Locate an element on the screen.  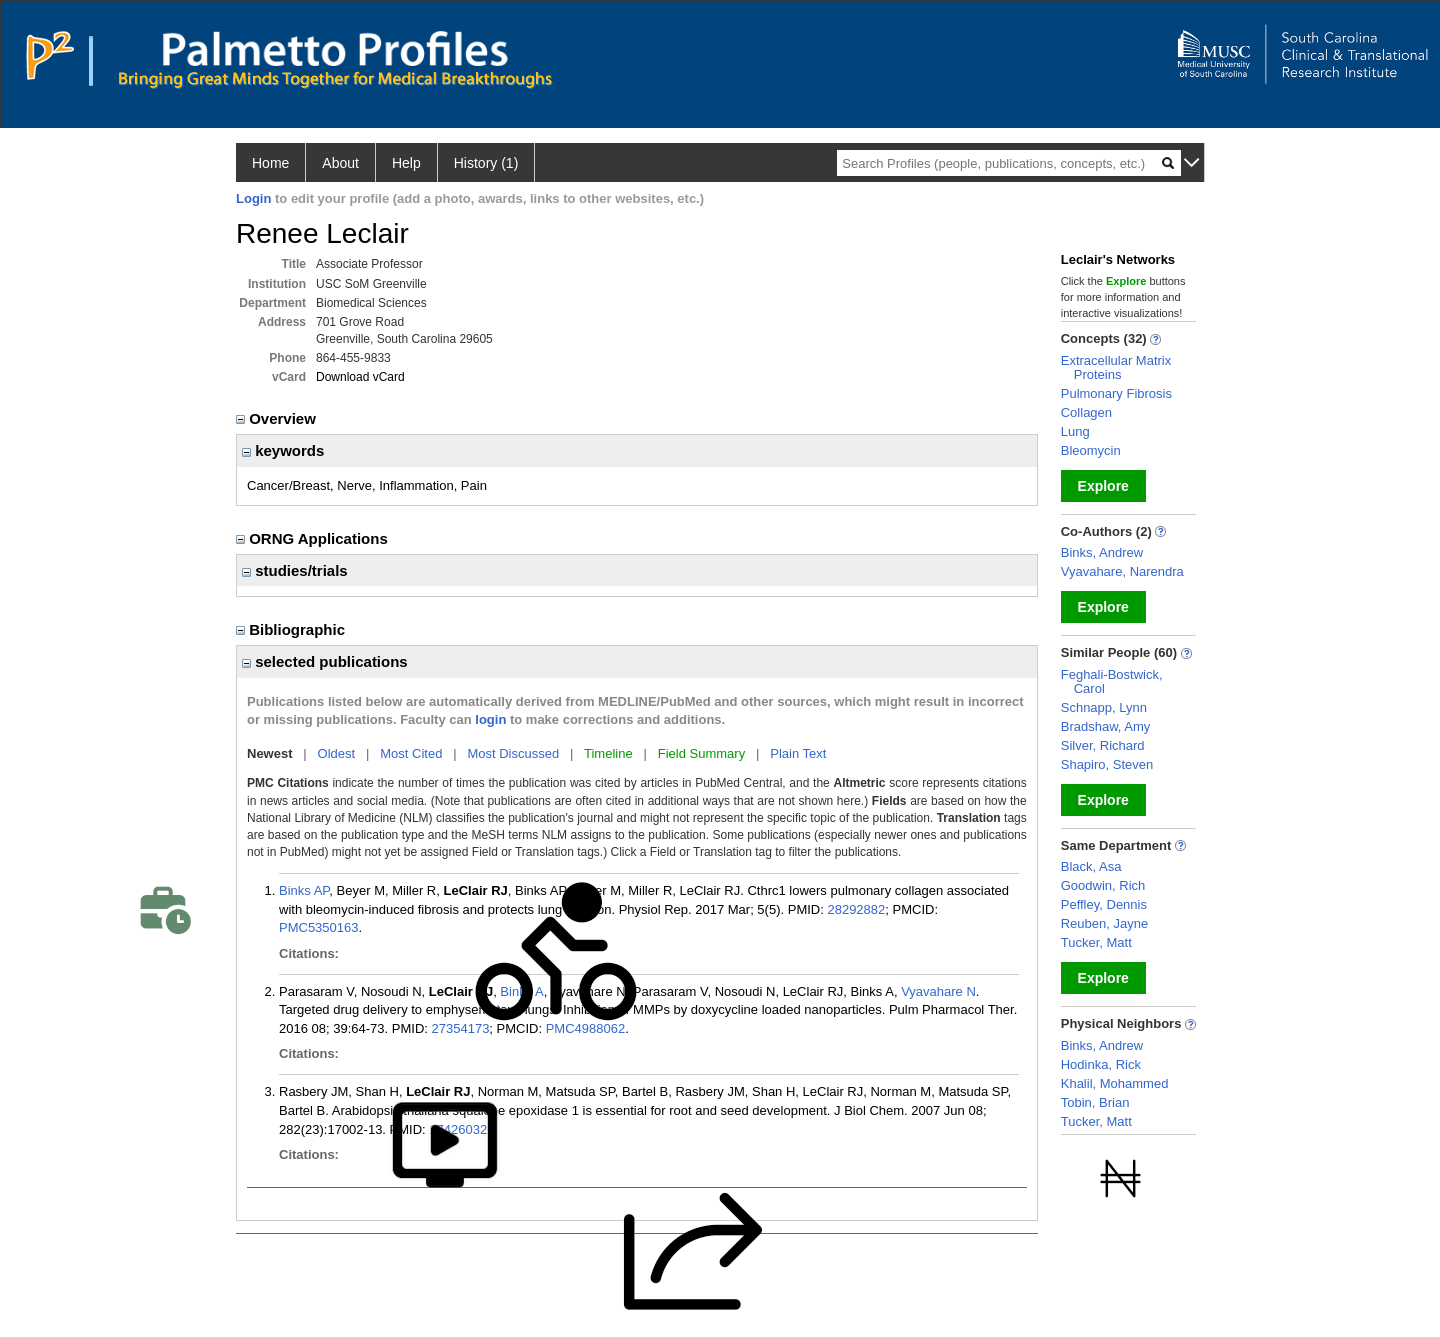
access video on demand or streaming content is located at coordinates (445, 1145).